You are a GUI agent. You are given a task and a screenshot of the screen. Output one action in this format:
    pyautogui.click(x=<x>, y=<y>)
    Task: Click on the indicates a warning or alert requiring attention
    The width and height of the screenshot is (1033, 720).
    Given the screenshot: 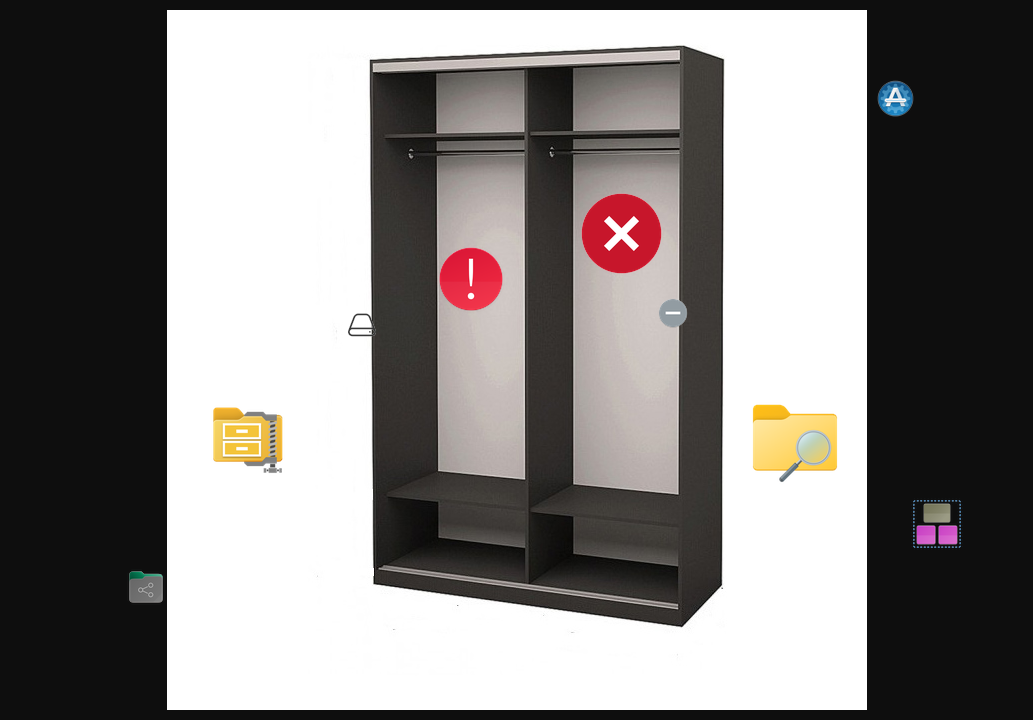 What is the action you would take?
    pyautogui.click(x=471, y=279)
    